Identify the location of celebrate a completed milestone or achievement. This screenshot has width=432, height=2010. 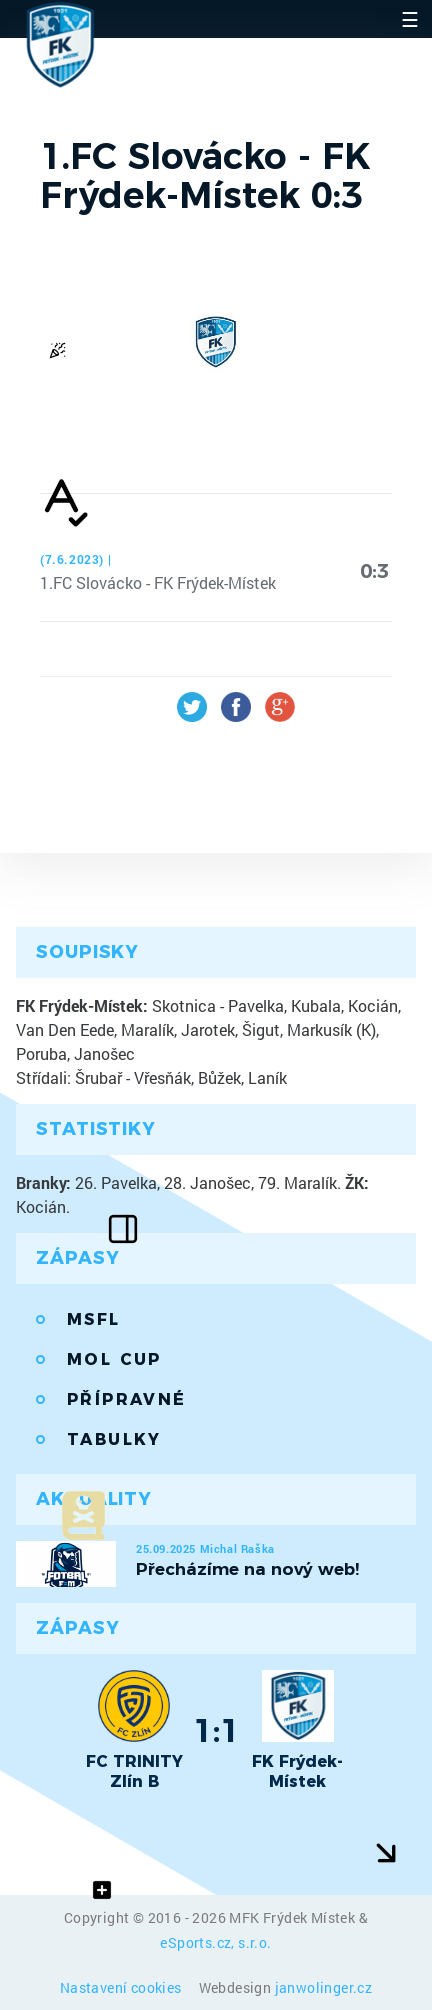
(57, 350).